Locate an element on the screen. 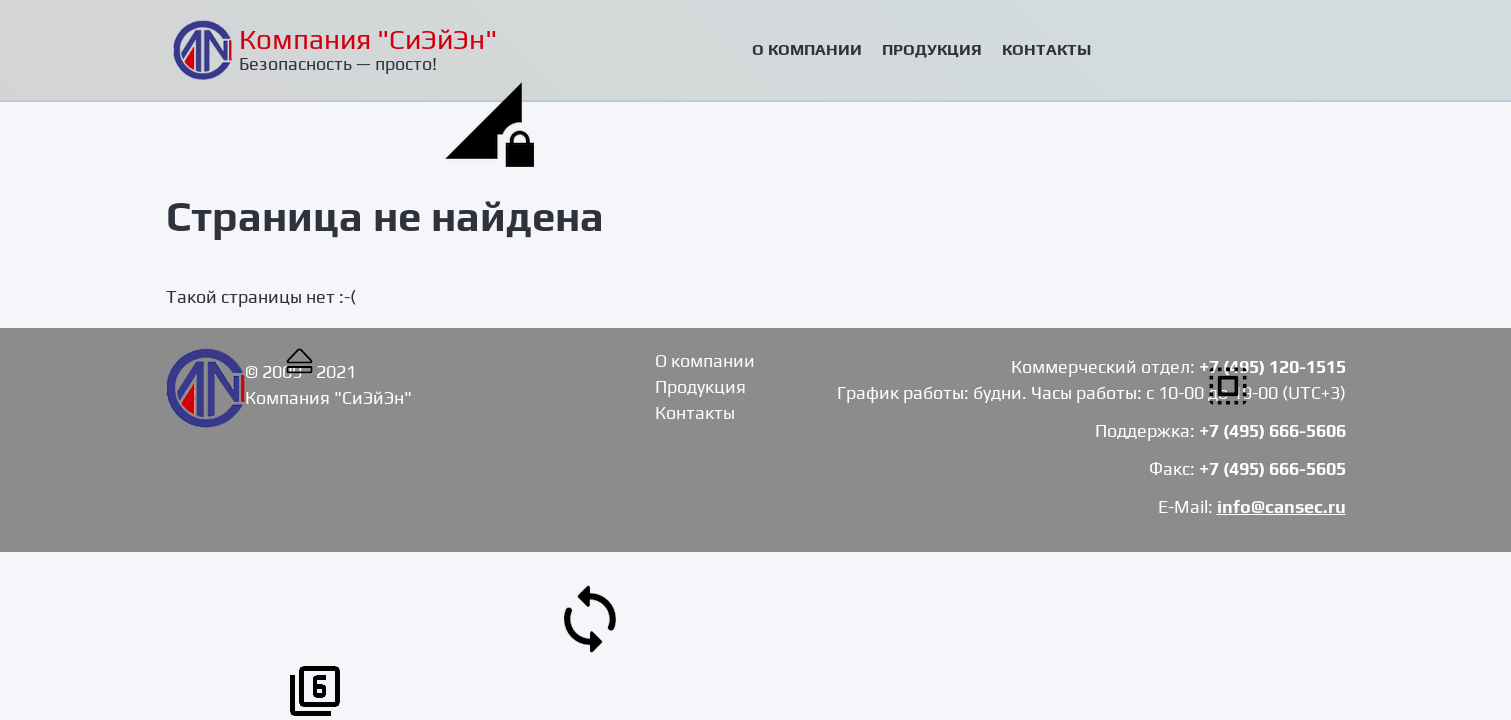  eject media or disc is located at coordinates (299, 362).